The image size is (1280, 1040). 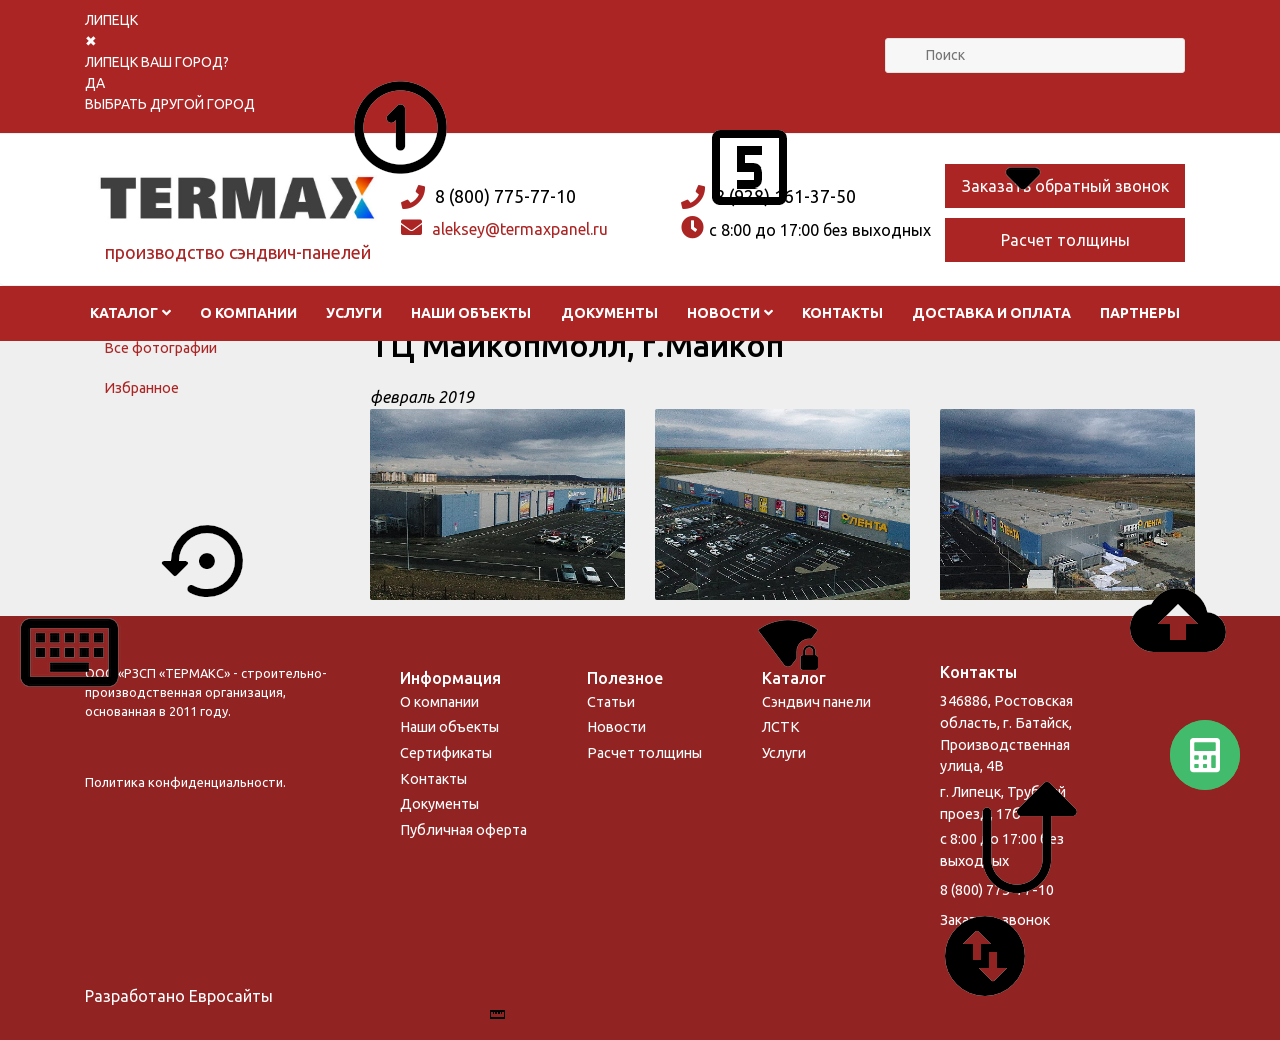 What do you see at coordinates (985, 956) in the screenshot?
I see `swap or reorder items vertically` at bounding box center [985, 956].